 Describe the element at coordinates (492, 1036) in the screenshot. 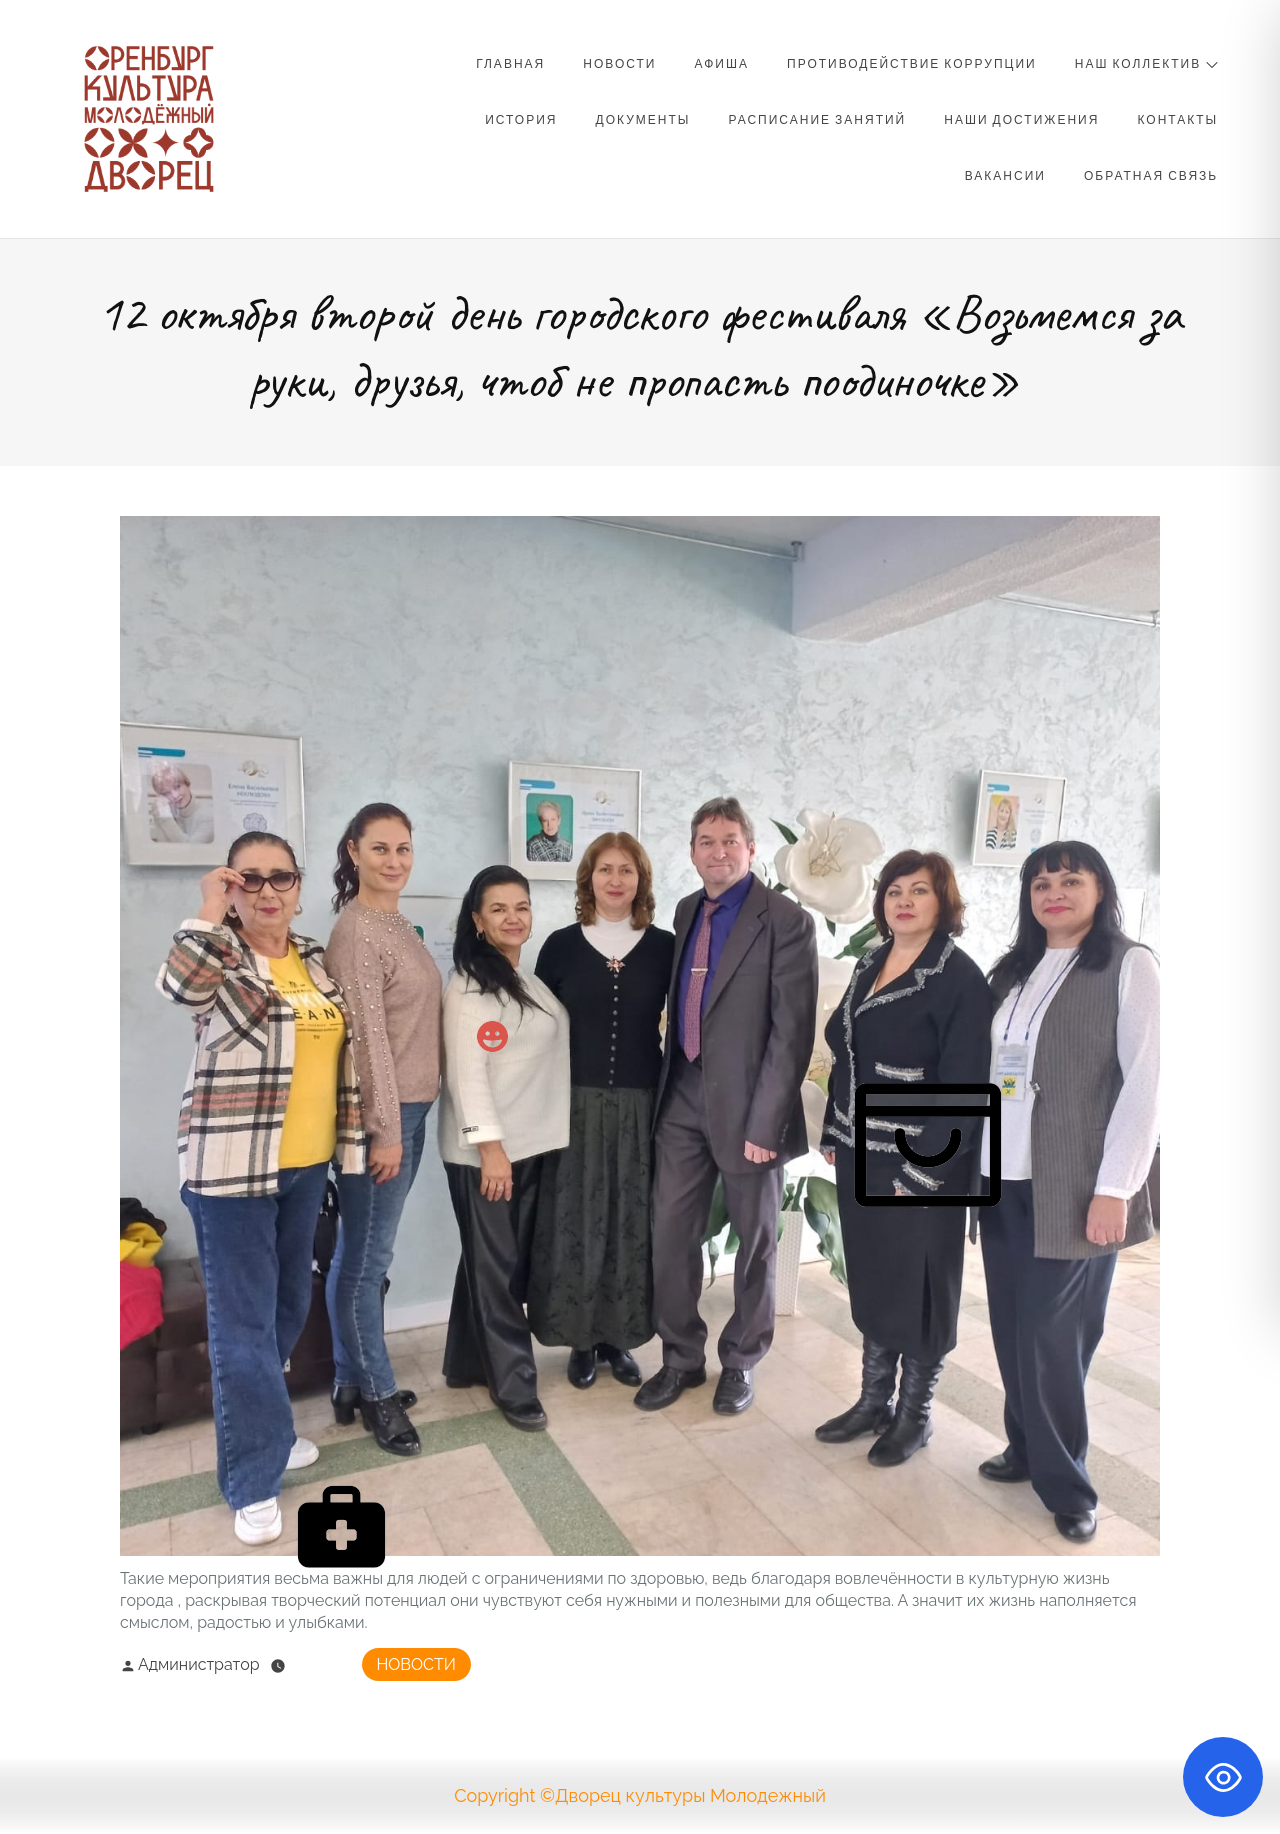

I see `add a reaction or emoji` at that location.